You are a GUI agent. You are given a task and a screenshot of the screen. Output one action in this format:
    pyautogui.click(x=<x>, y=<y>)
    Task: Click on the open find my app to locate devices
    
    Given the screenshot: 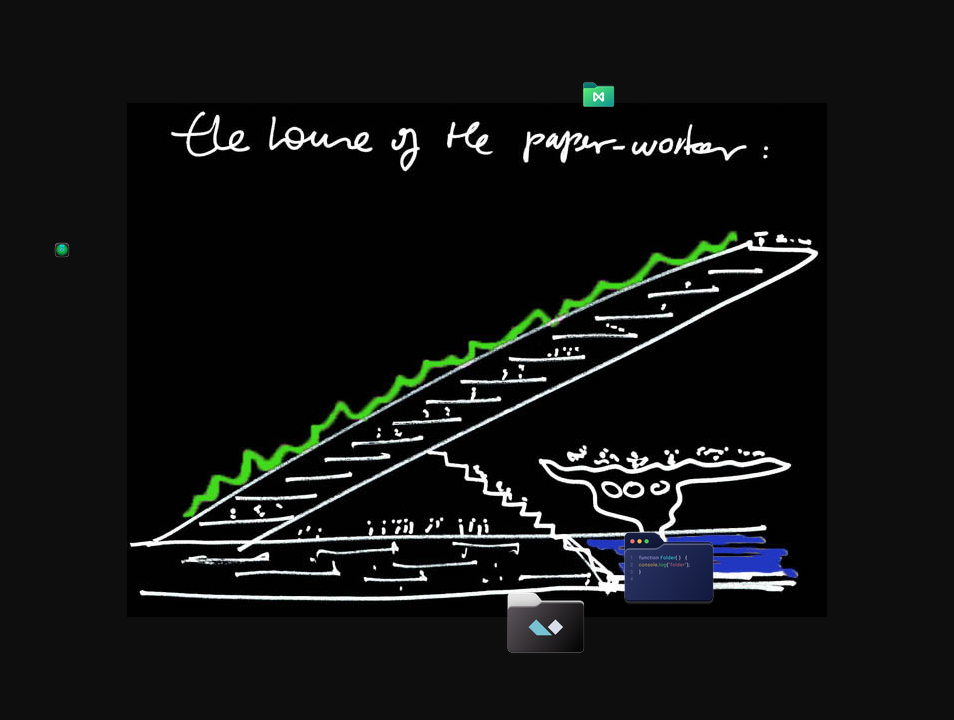 What is the action you would take?
    pyautogui.click(x=62, y=250)
    